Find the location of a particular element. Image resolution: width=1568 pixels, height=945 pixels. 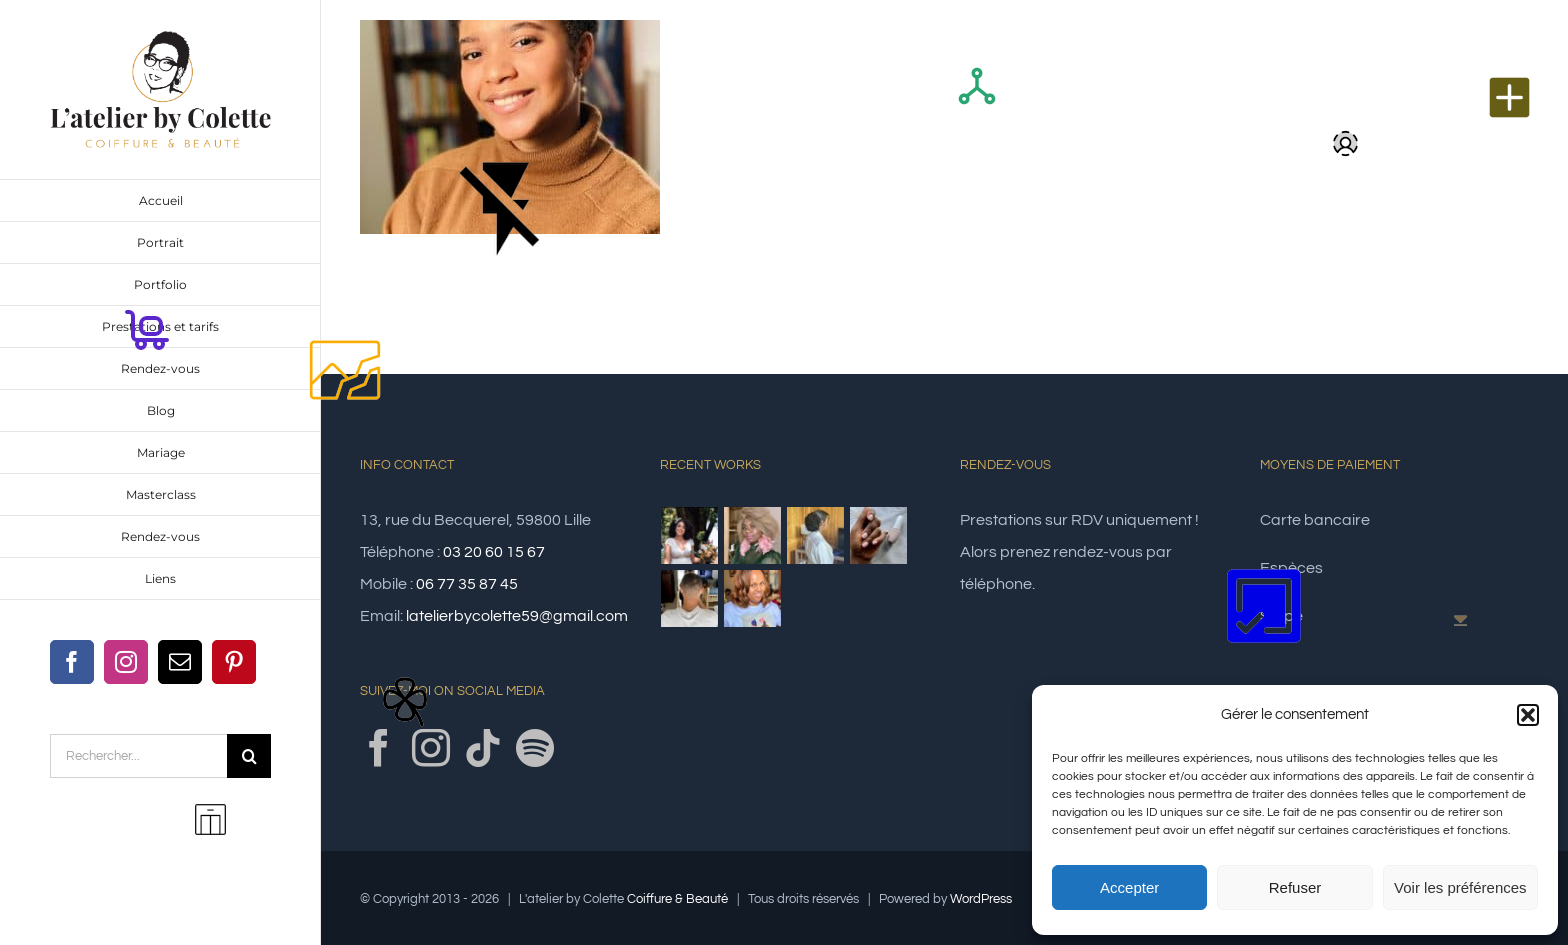

add a new item is located at coordinates (1509, 97).